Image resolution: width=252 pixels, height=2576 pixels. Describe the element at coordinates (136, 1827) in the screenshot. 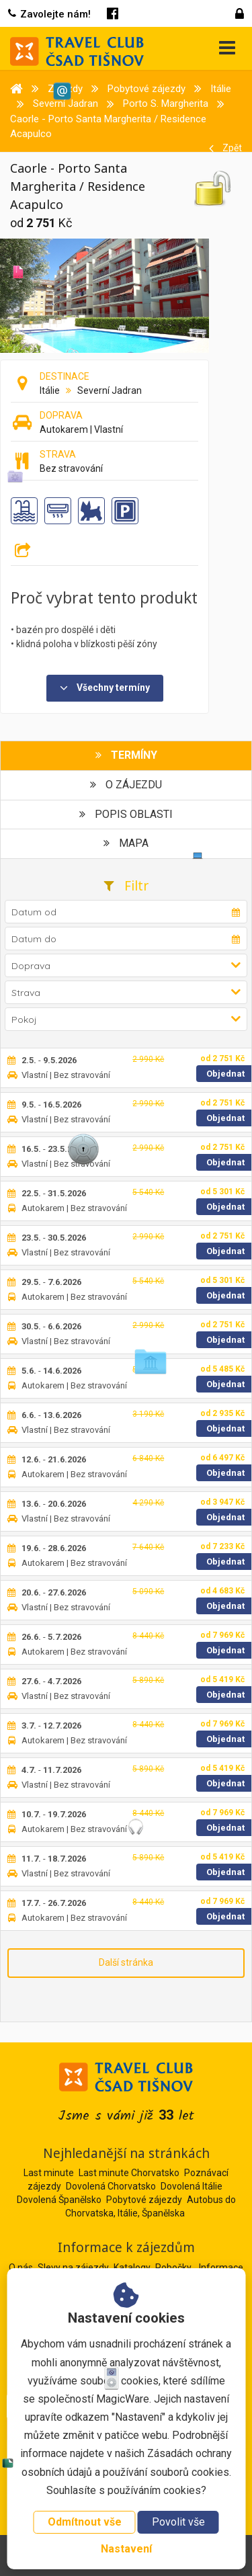

I see `connect bluetooth headphones` at that location.